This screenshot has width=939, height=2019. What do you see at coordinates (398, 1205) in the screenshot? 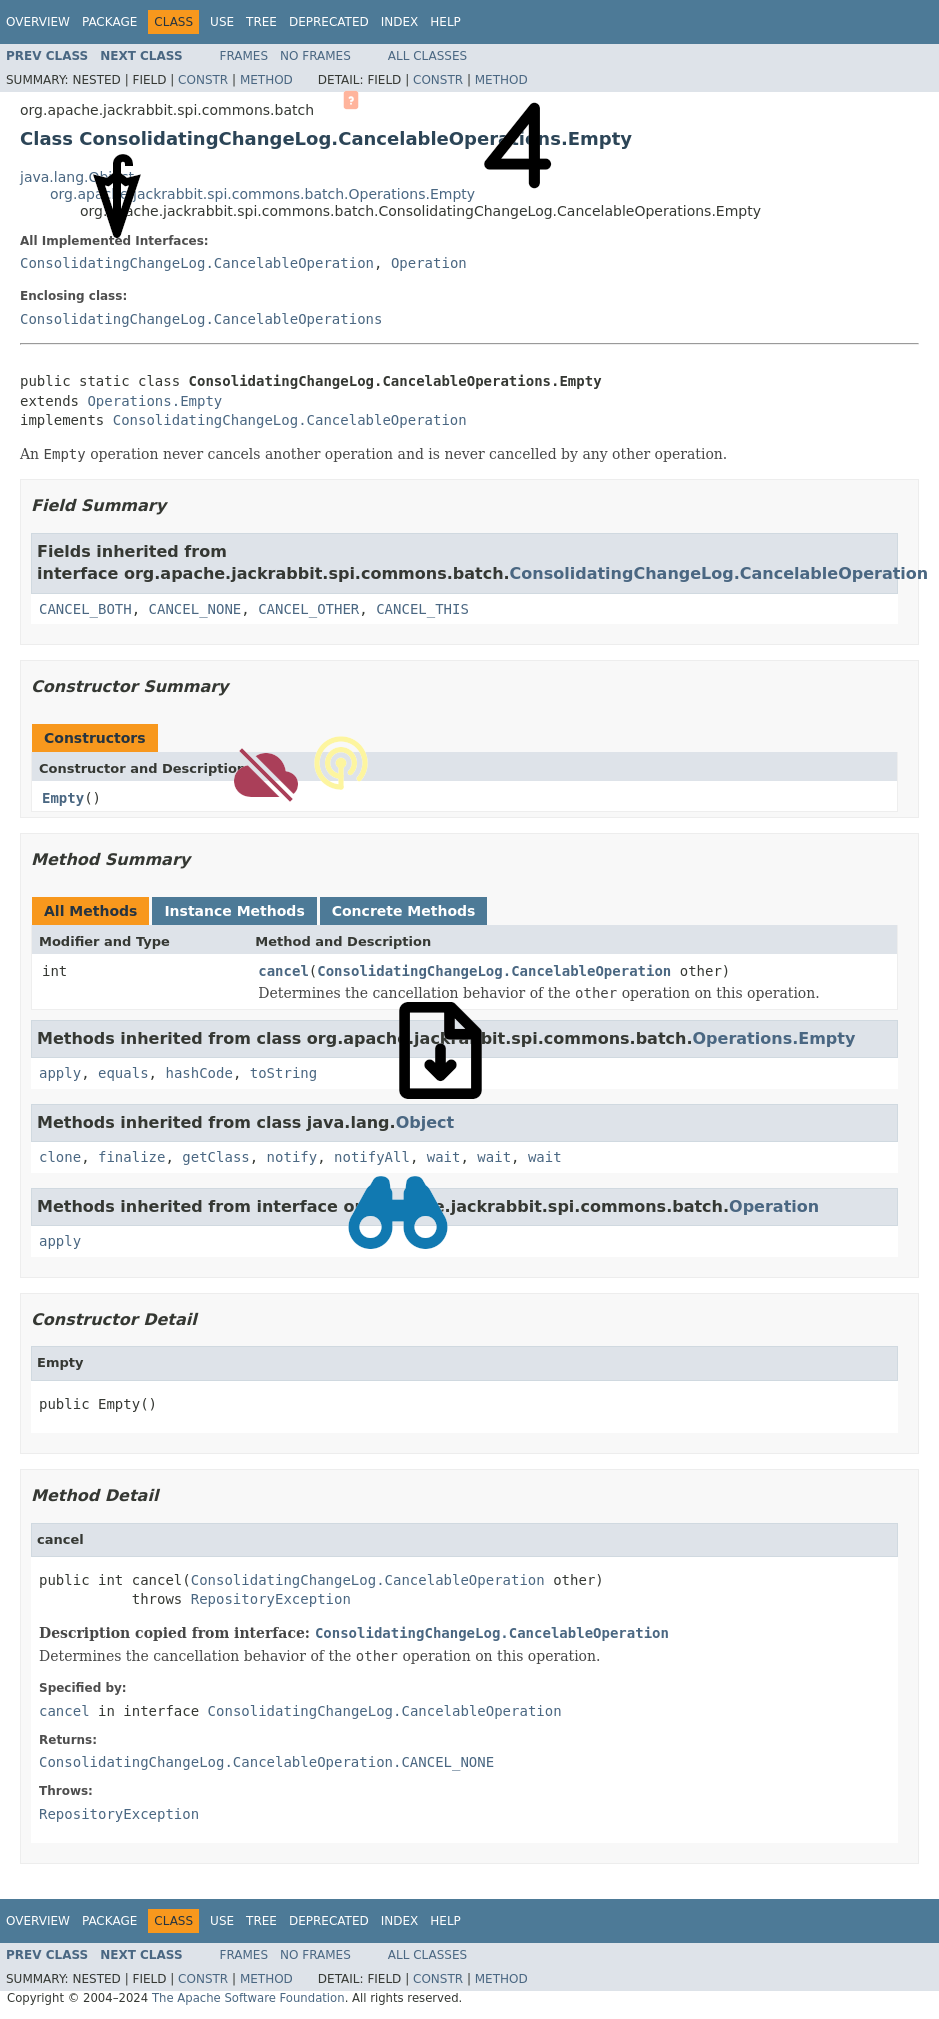
I see `search or explore content` at bounding box center [398, 1205].